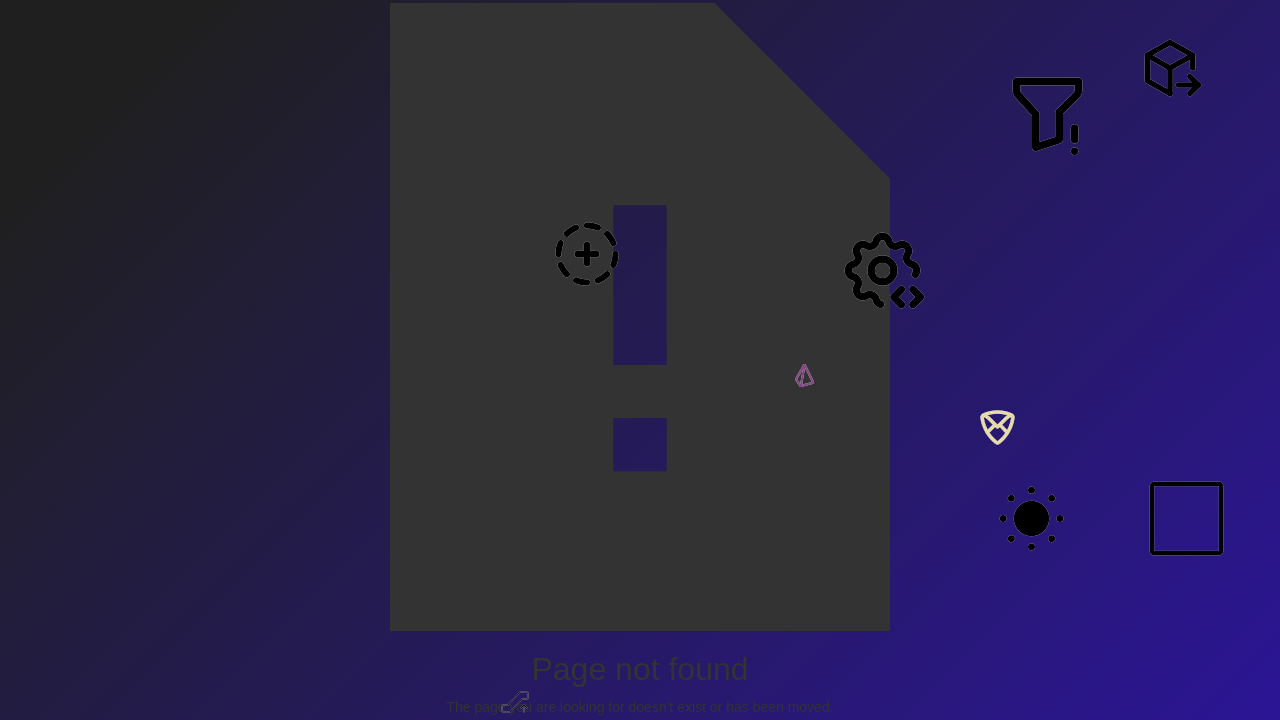 This screenshot has width=1280, height=720. Describe the element at coordinates (515, 702) in the screenshot. I see `indicates escalator going up` at that location.